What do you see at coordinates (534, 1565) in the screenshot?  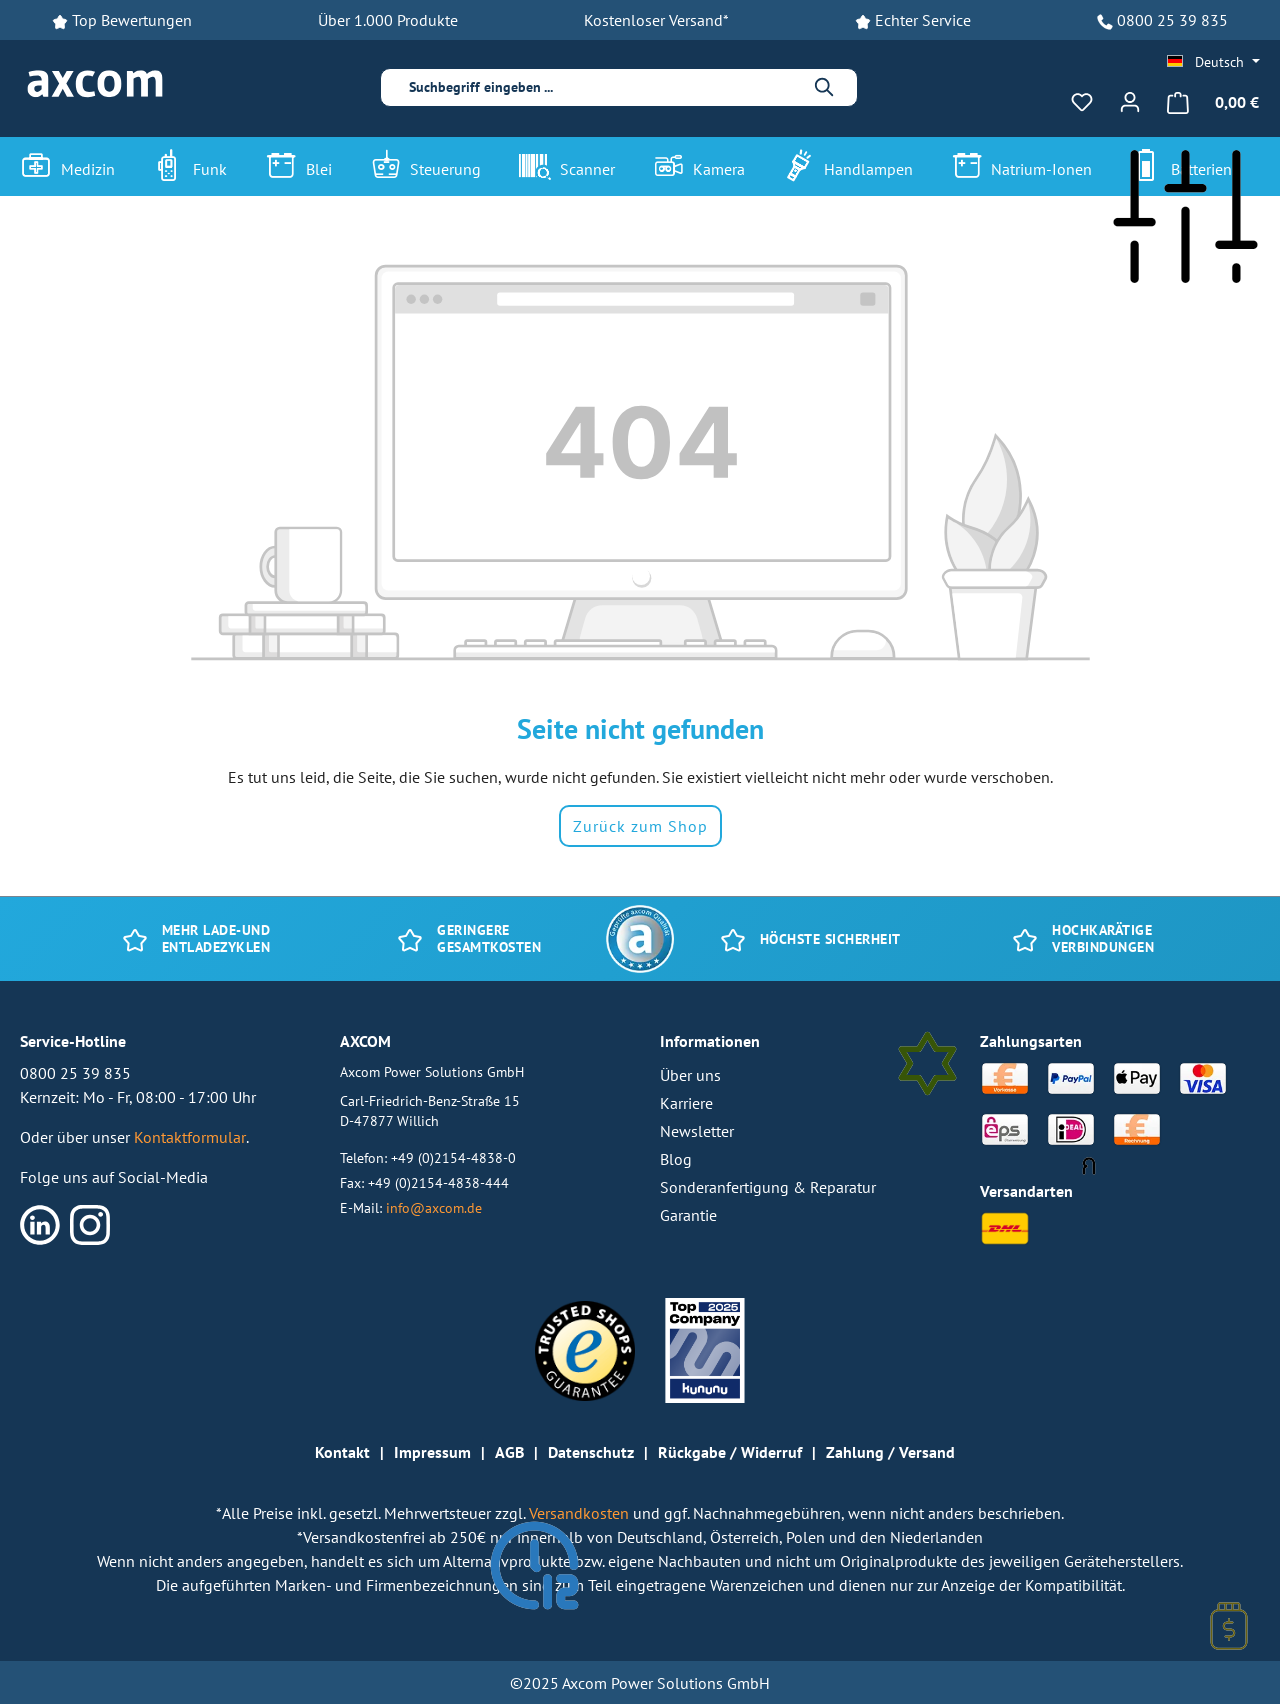 I see `view time in 12-hour format` at bounding box center [534, 1565].